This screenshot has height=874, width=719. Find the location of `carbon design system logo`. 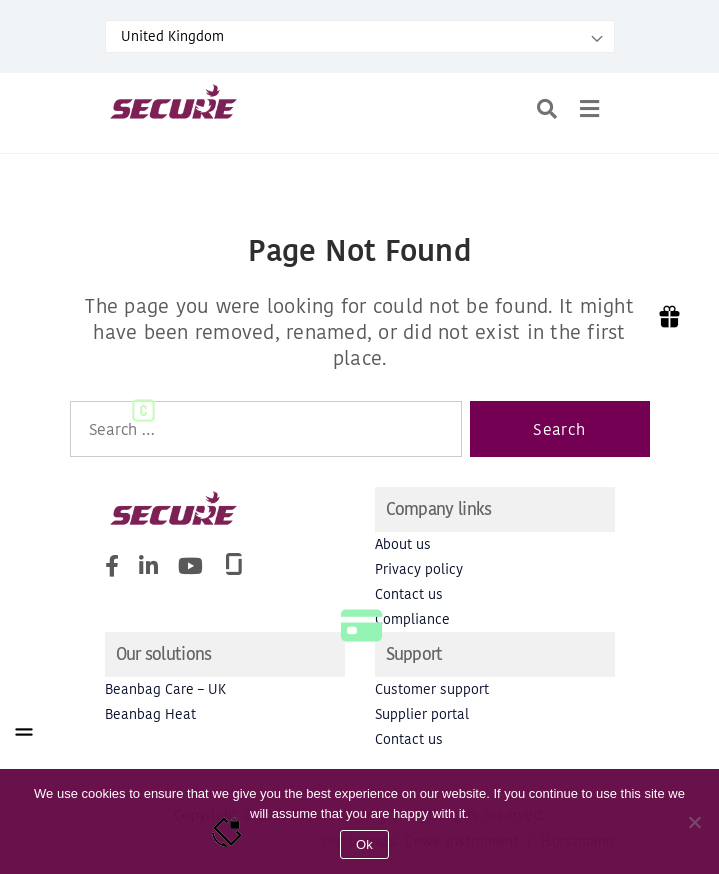

carbon design system logo is located at coordinates (143, 410).